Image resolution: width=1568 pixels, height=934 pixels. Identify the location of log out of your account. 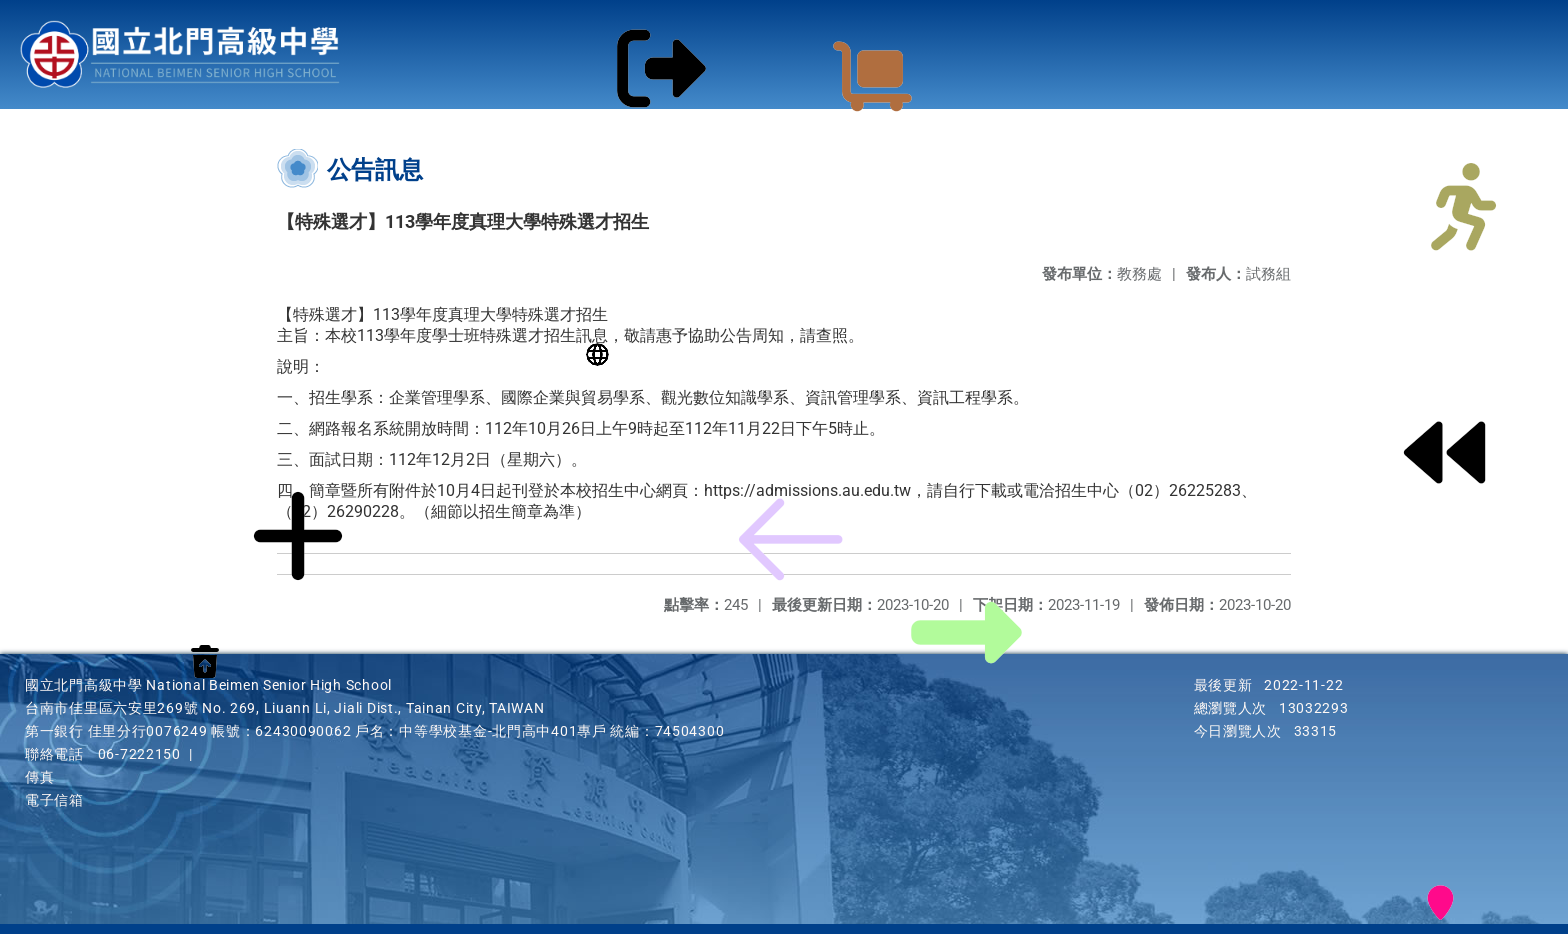
(661, 68).